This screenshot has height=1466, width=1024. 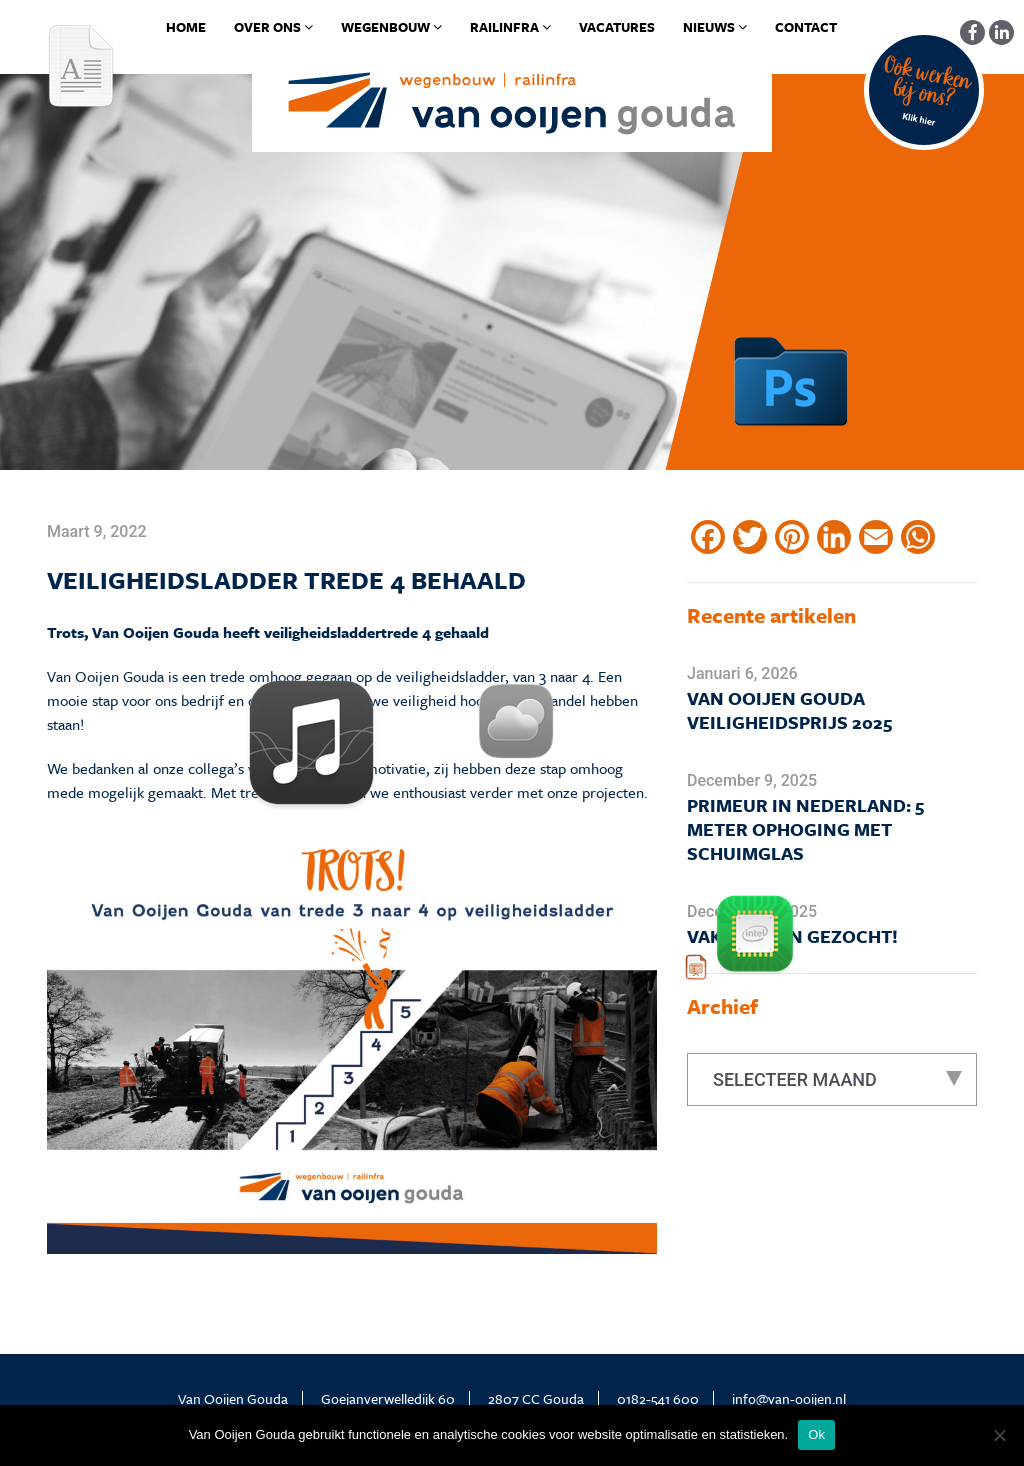 I want to click on firmware file or system software package, so click(x=755, y=935).